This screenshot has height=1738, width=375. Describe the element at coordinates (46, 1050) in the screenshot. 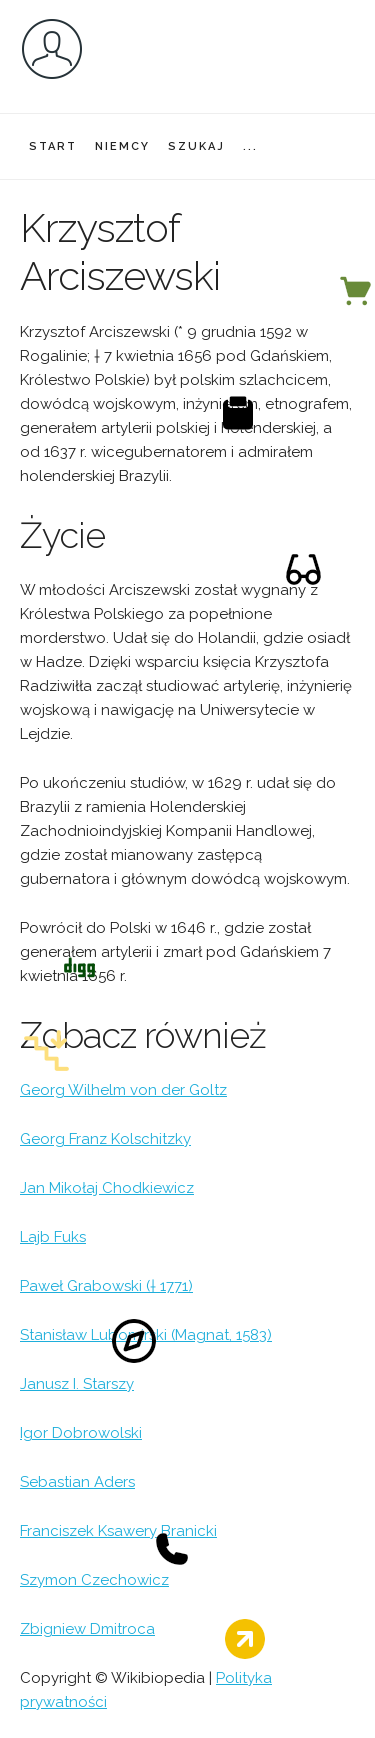

I see `navigate to a lower floor` at that location.